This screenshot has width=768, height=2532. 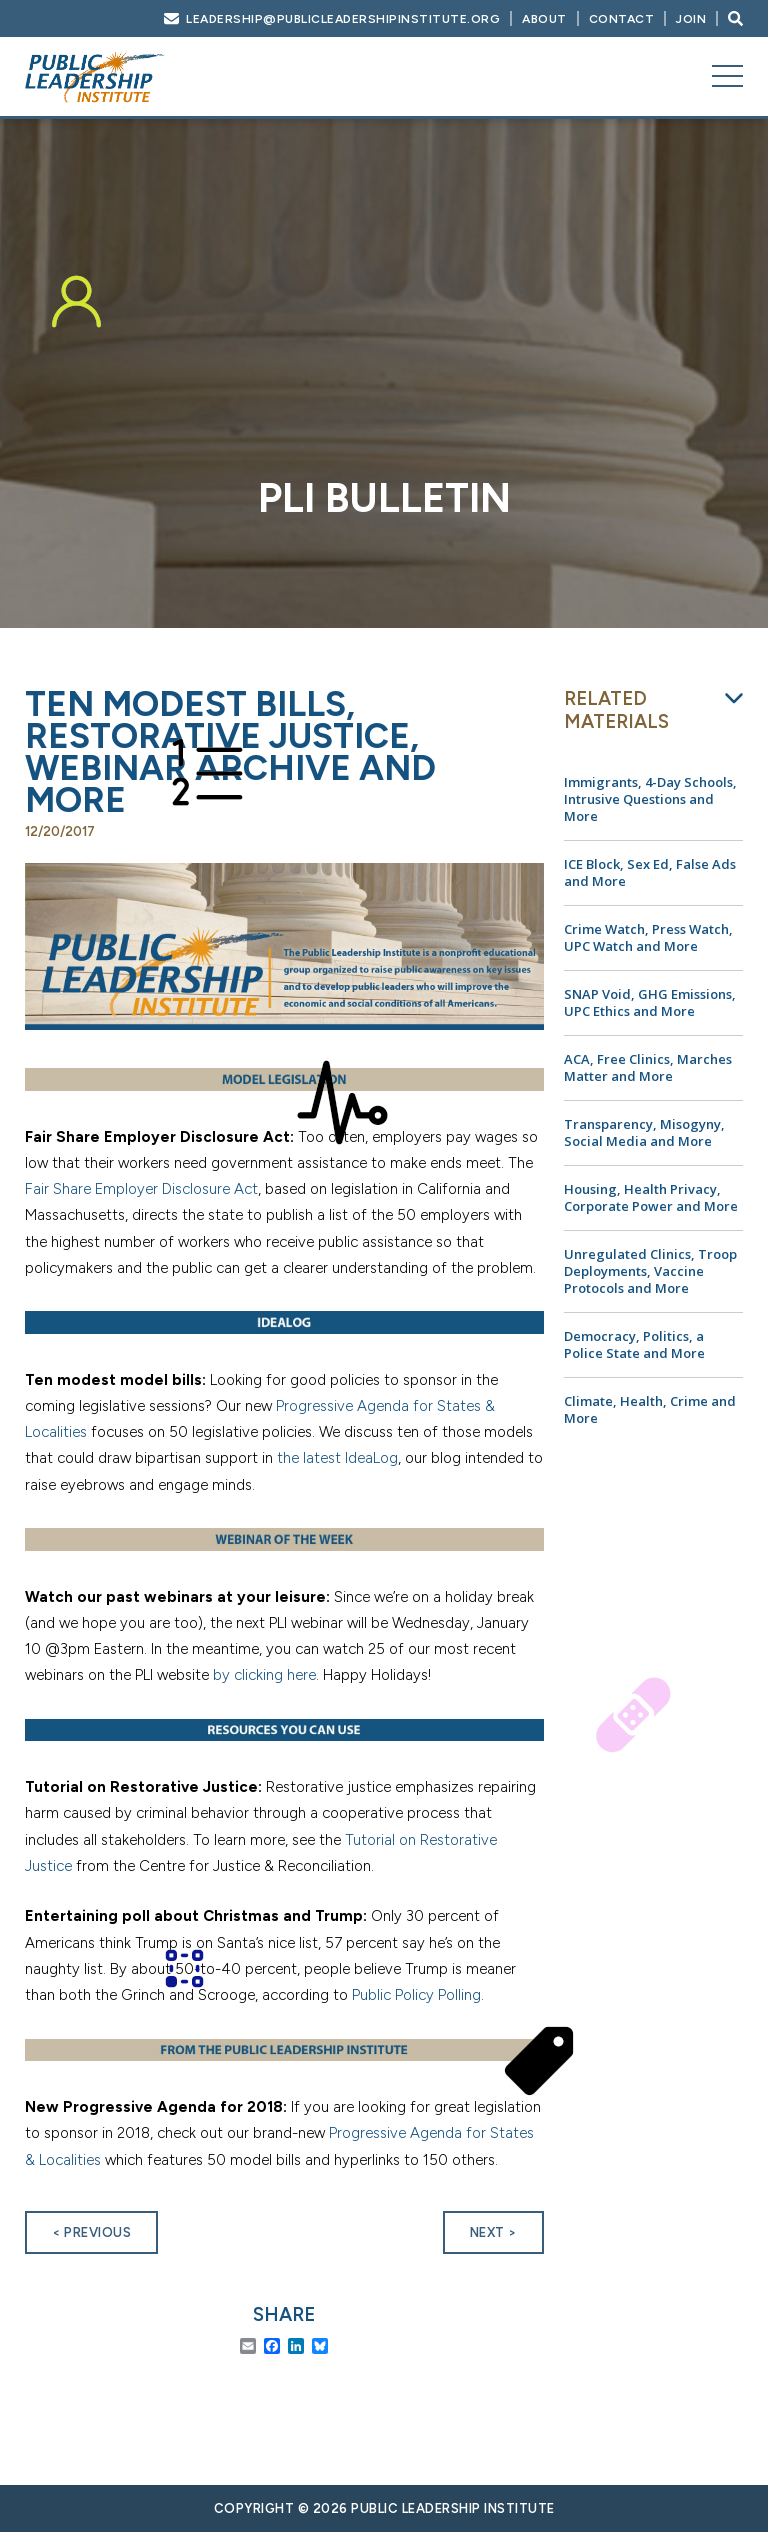 I want to click on create a numbered list, so click(x=207, y=773).